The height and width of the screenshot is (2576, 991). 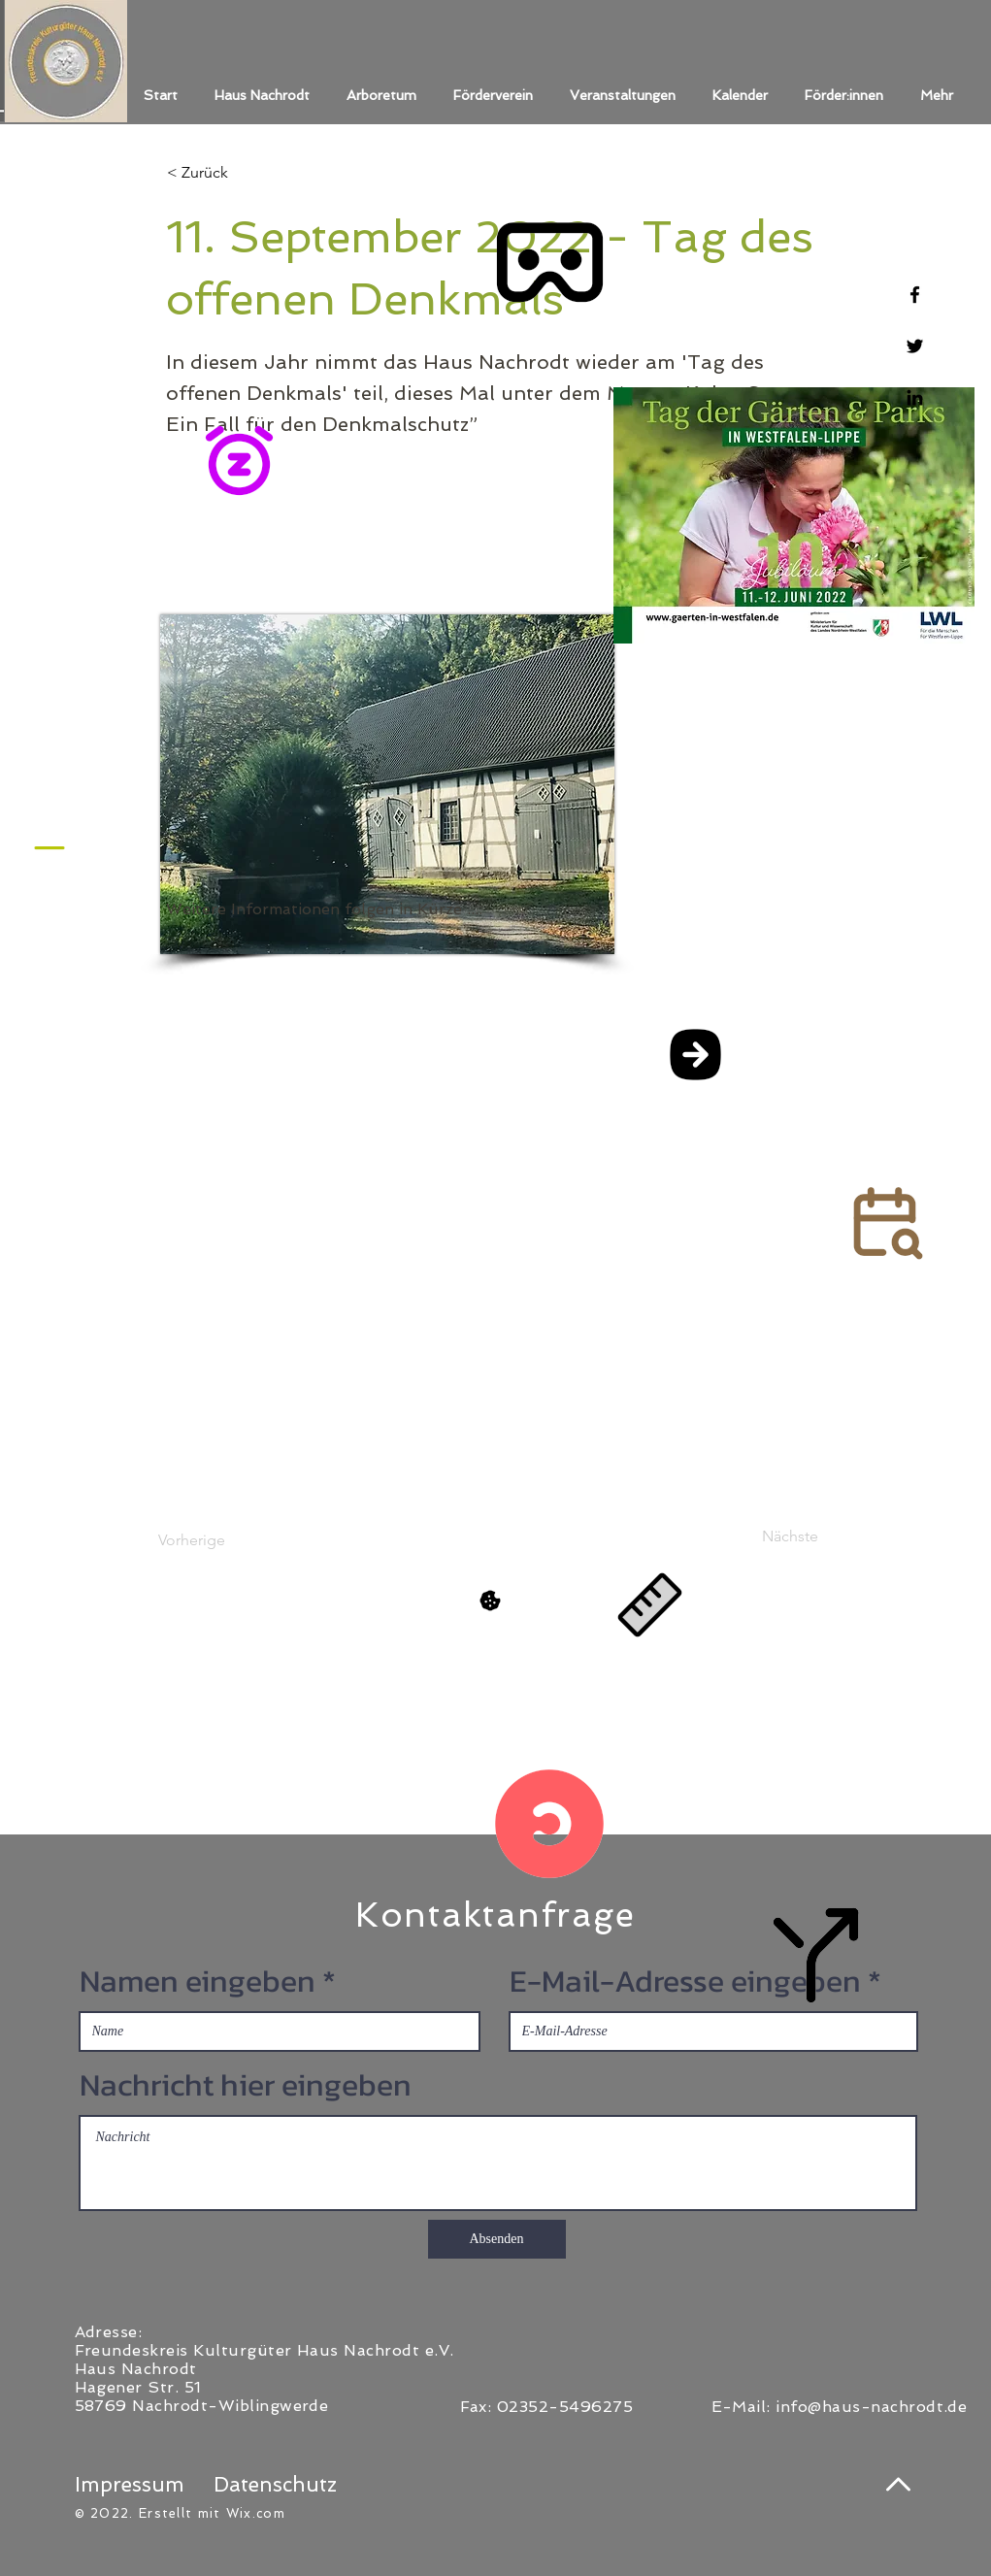 I want to click on search for events or dates in your calendar, so click(x=884, y=1221).